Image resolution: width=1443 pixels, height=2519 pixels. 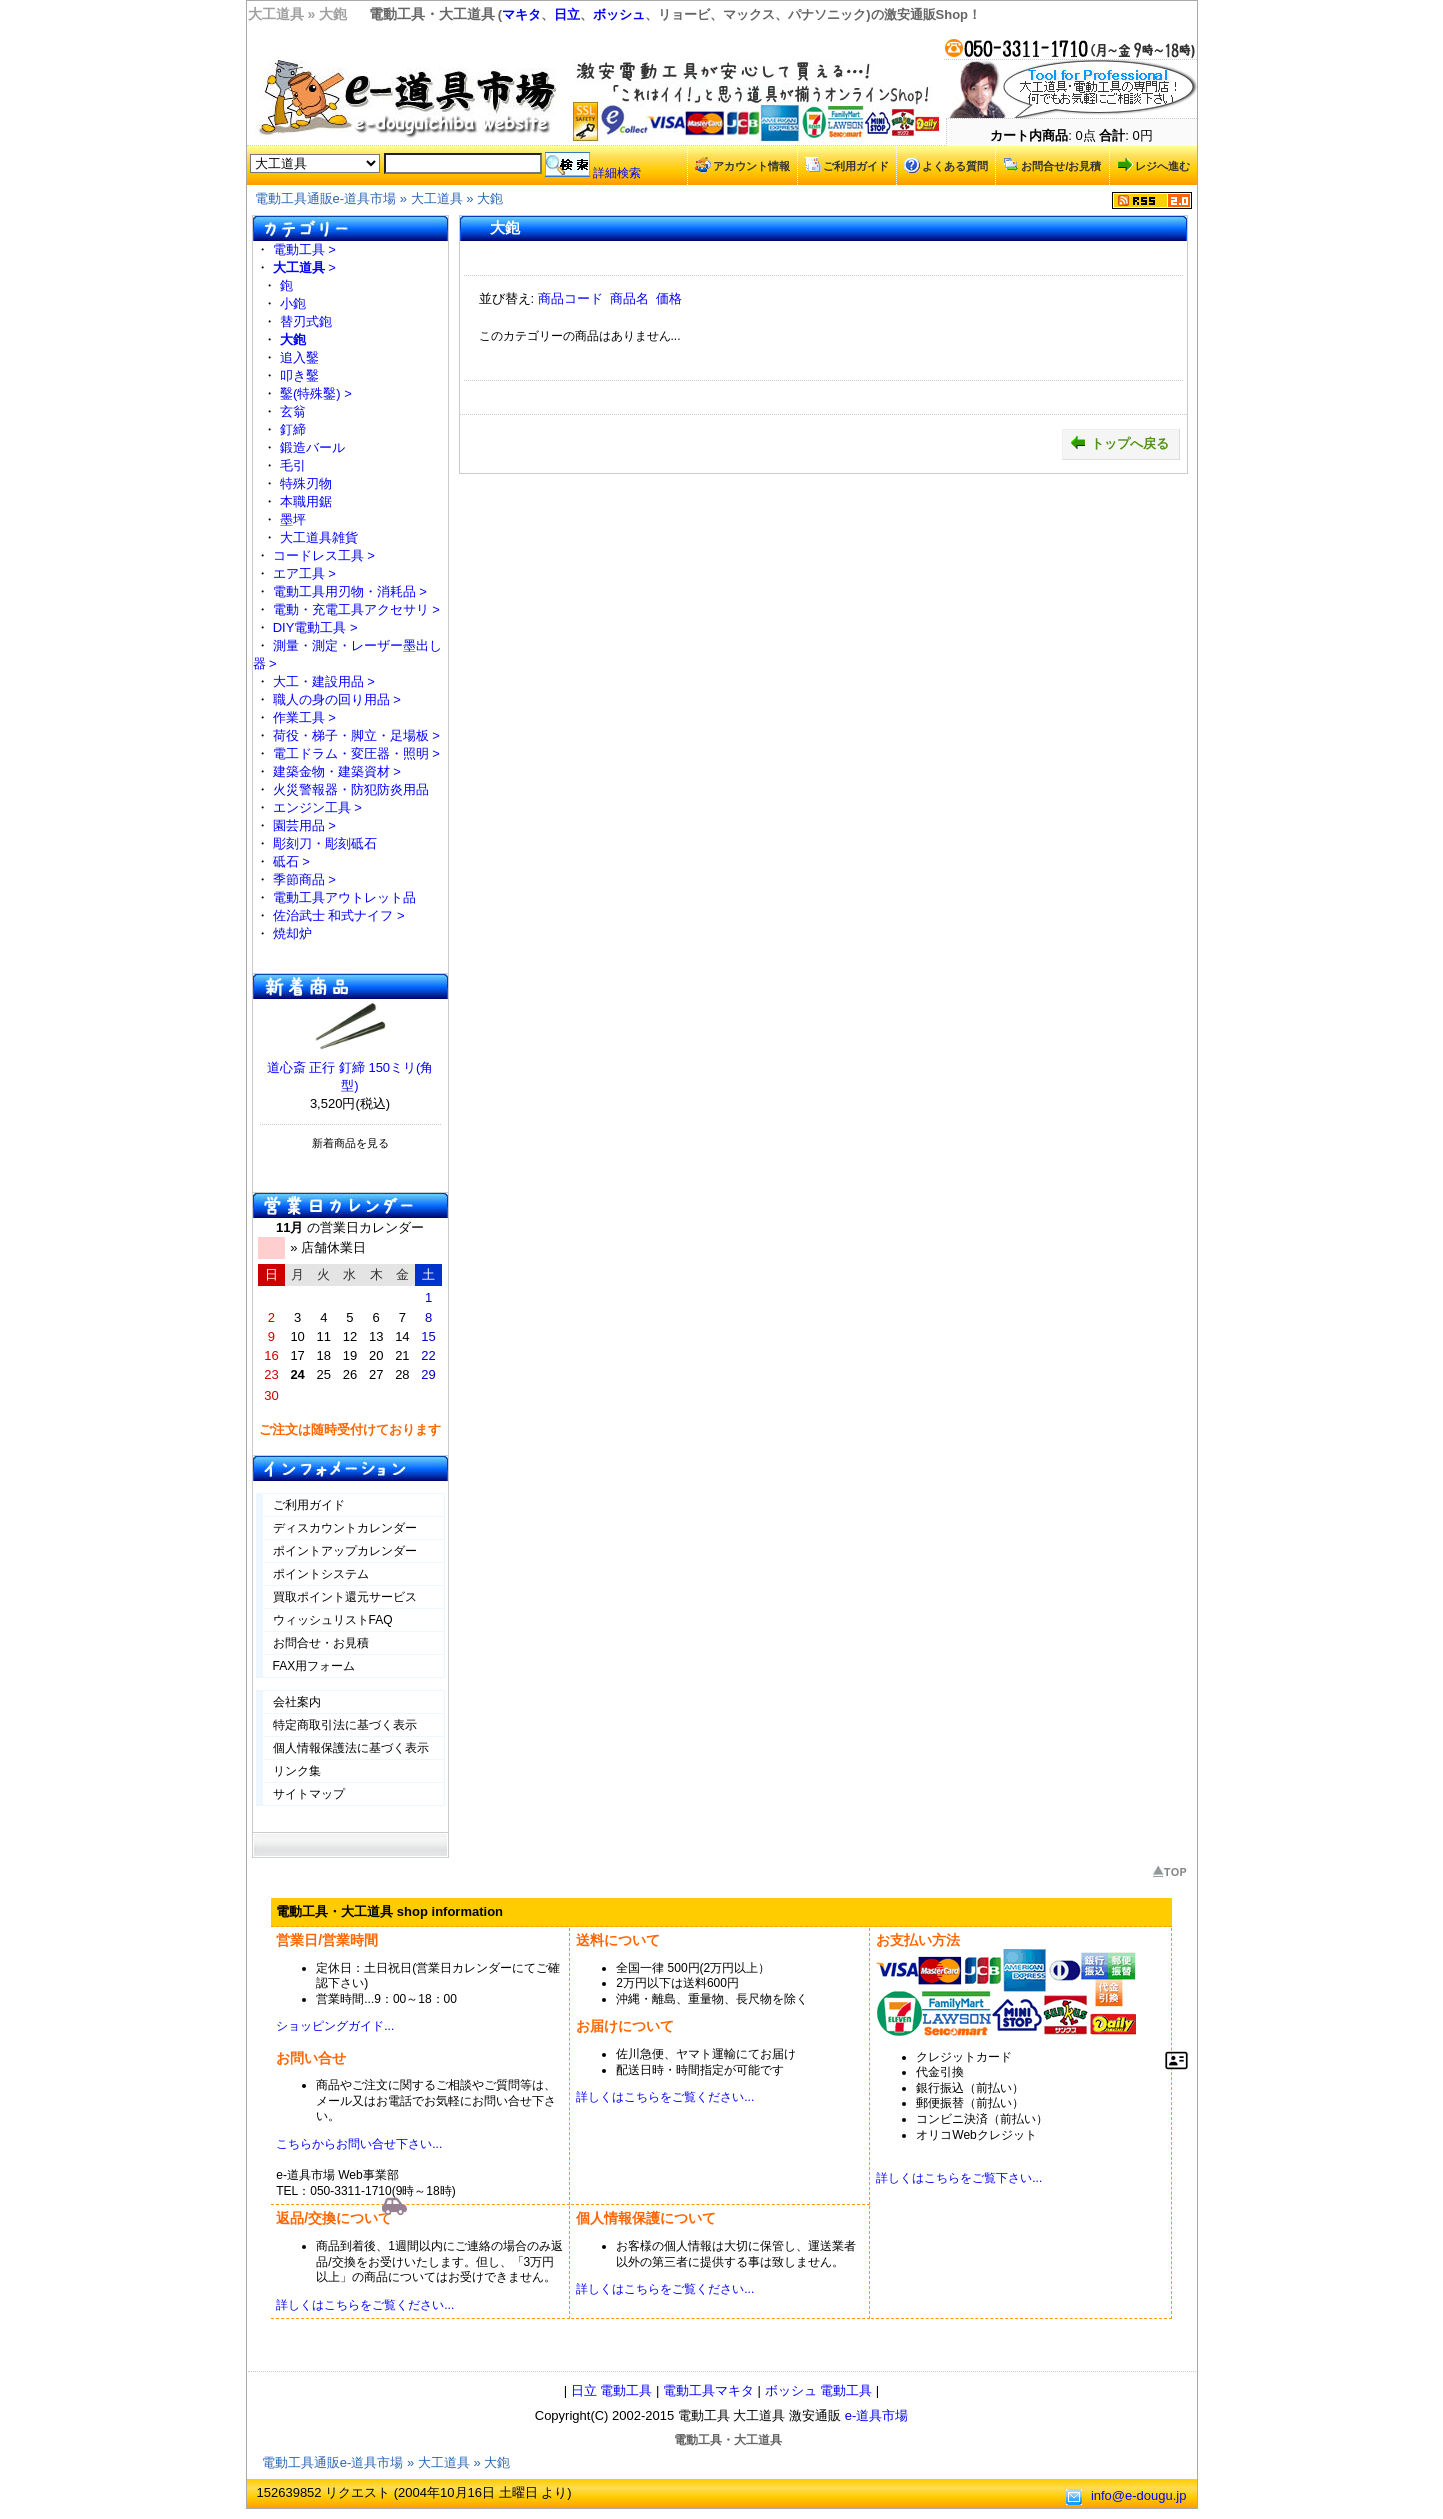 What do you see at coordinates (1176, 2060) in the screenshot?
I see `view contact details` at bounding box center [1176, 2060].